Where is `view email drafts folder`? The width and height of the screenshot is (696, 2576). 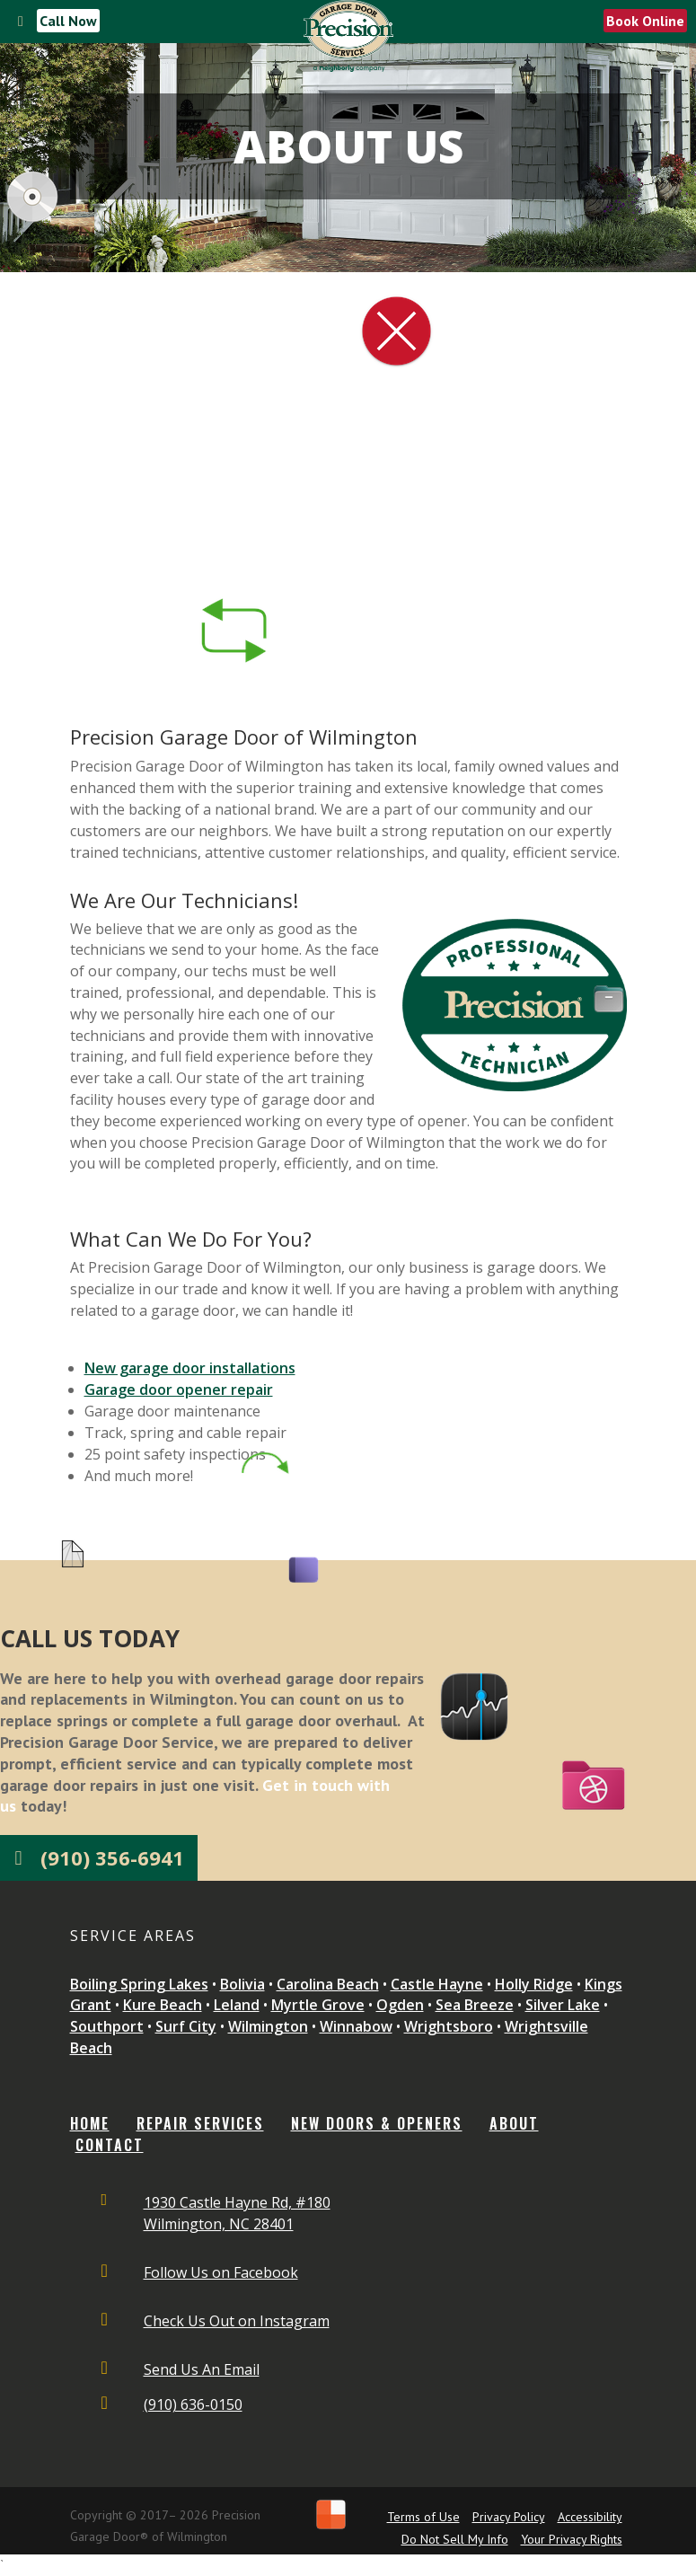
view email drafts folder is located at coordinates (73, 1554).